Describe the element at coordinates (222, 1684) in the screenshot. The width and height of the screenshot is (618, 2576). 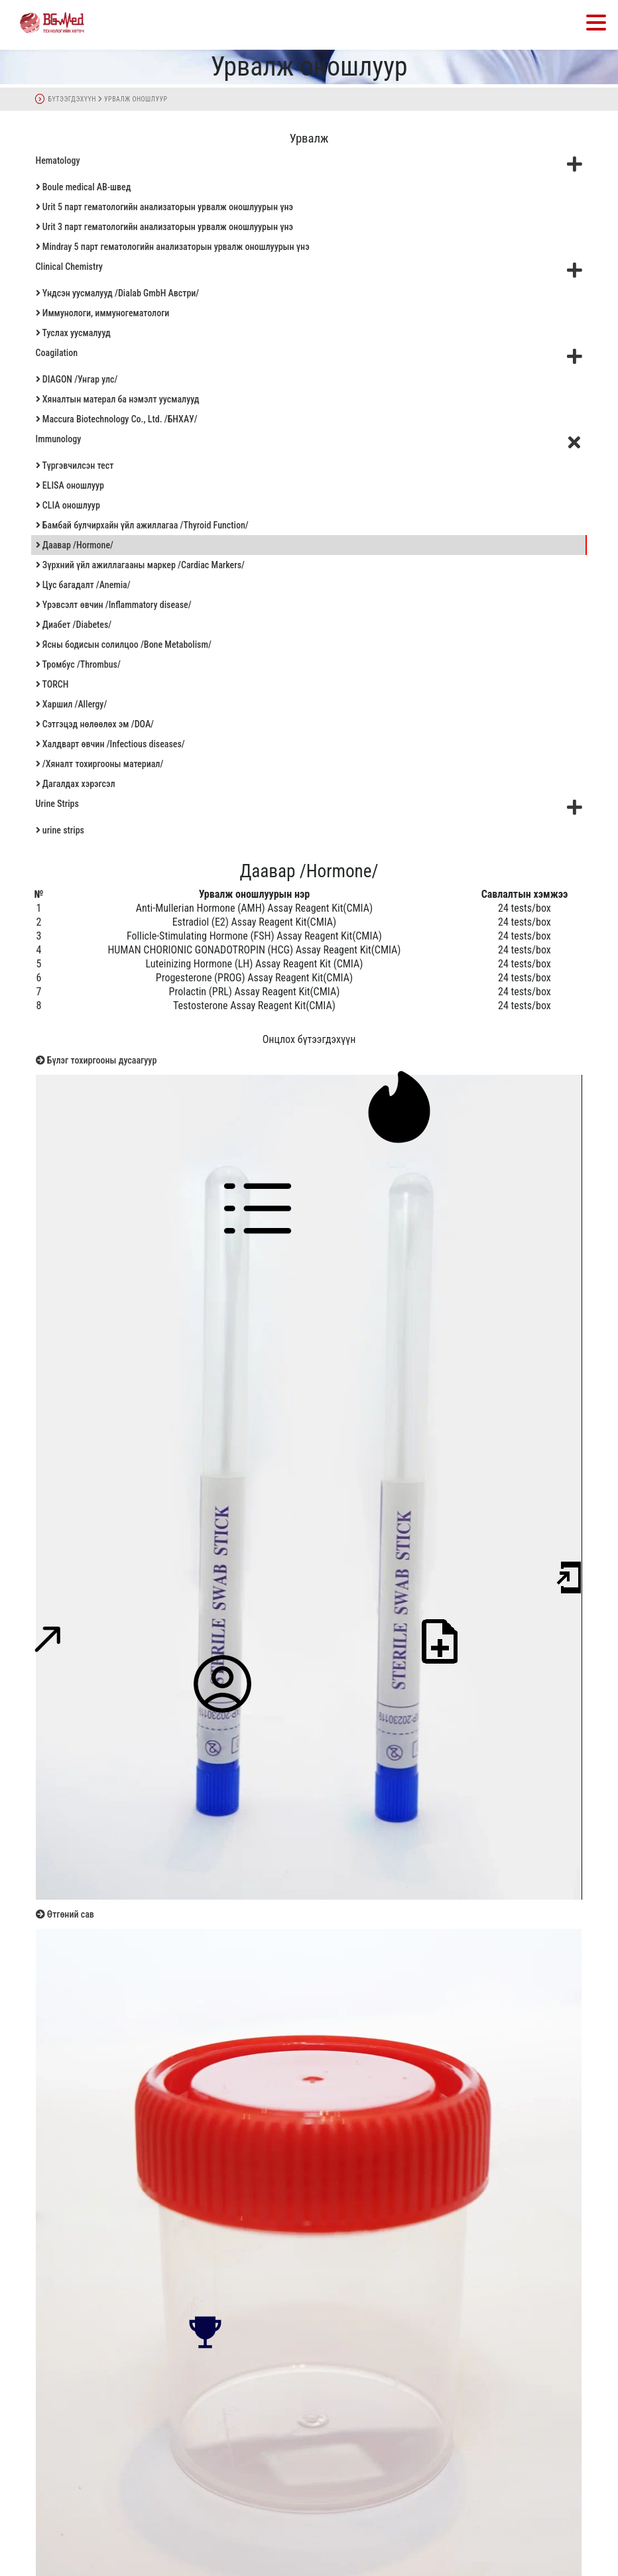
I see `view your profile` at that location.